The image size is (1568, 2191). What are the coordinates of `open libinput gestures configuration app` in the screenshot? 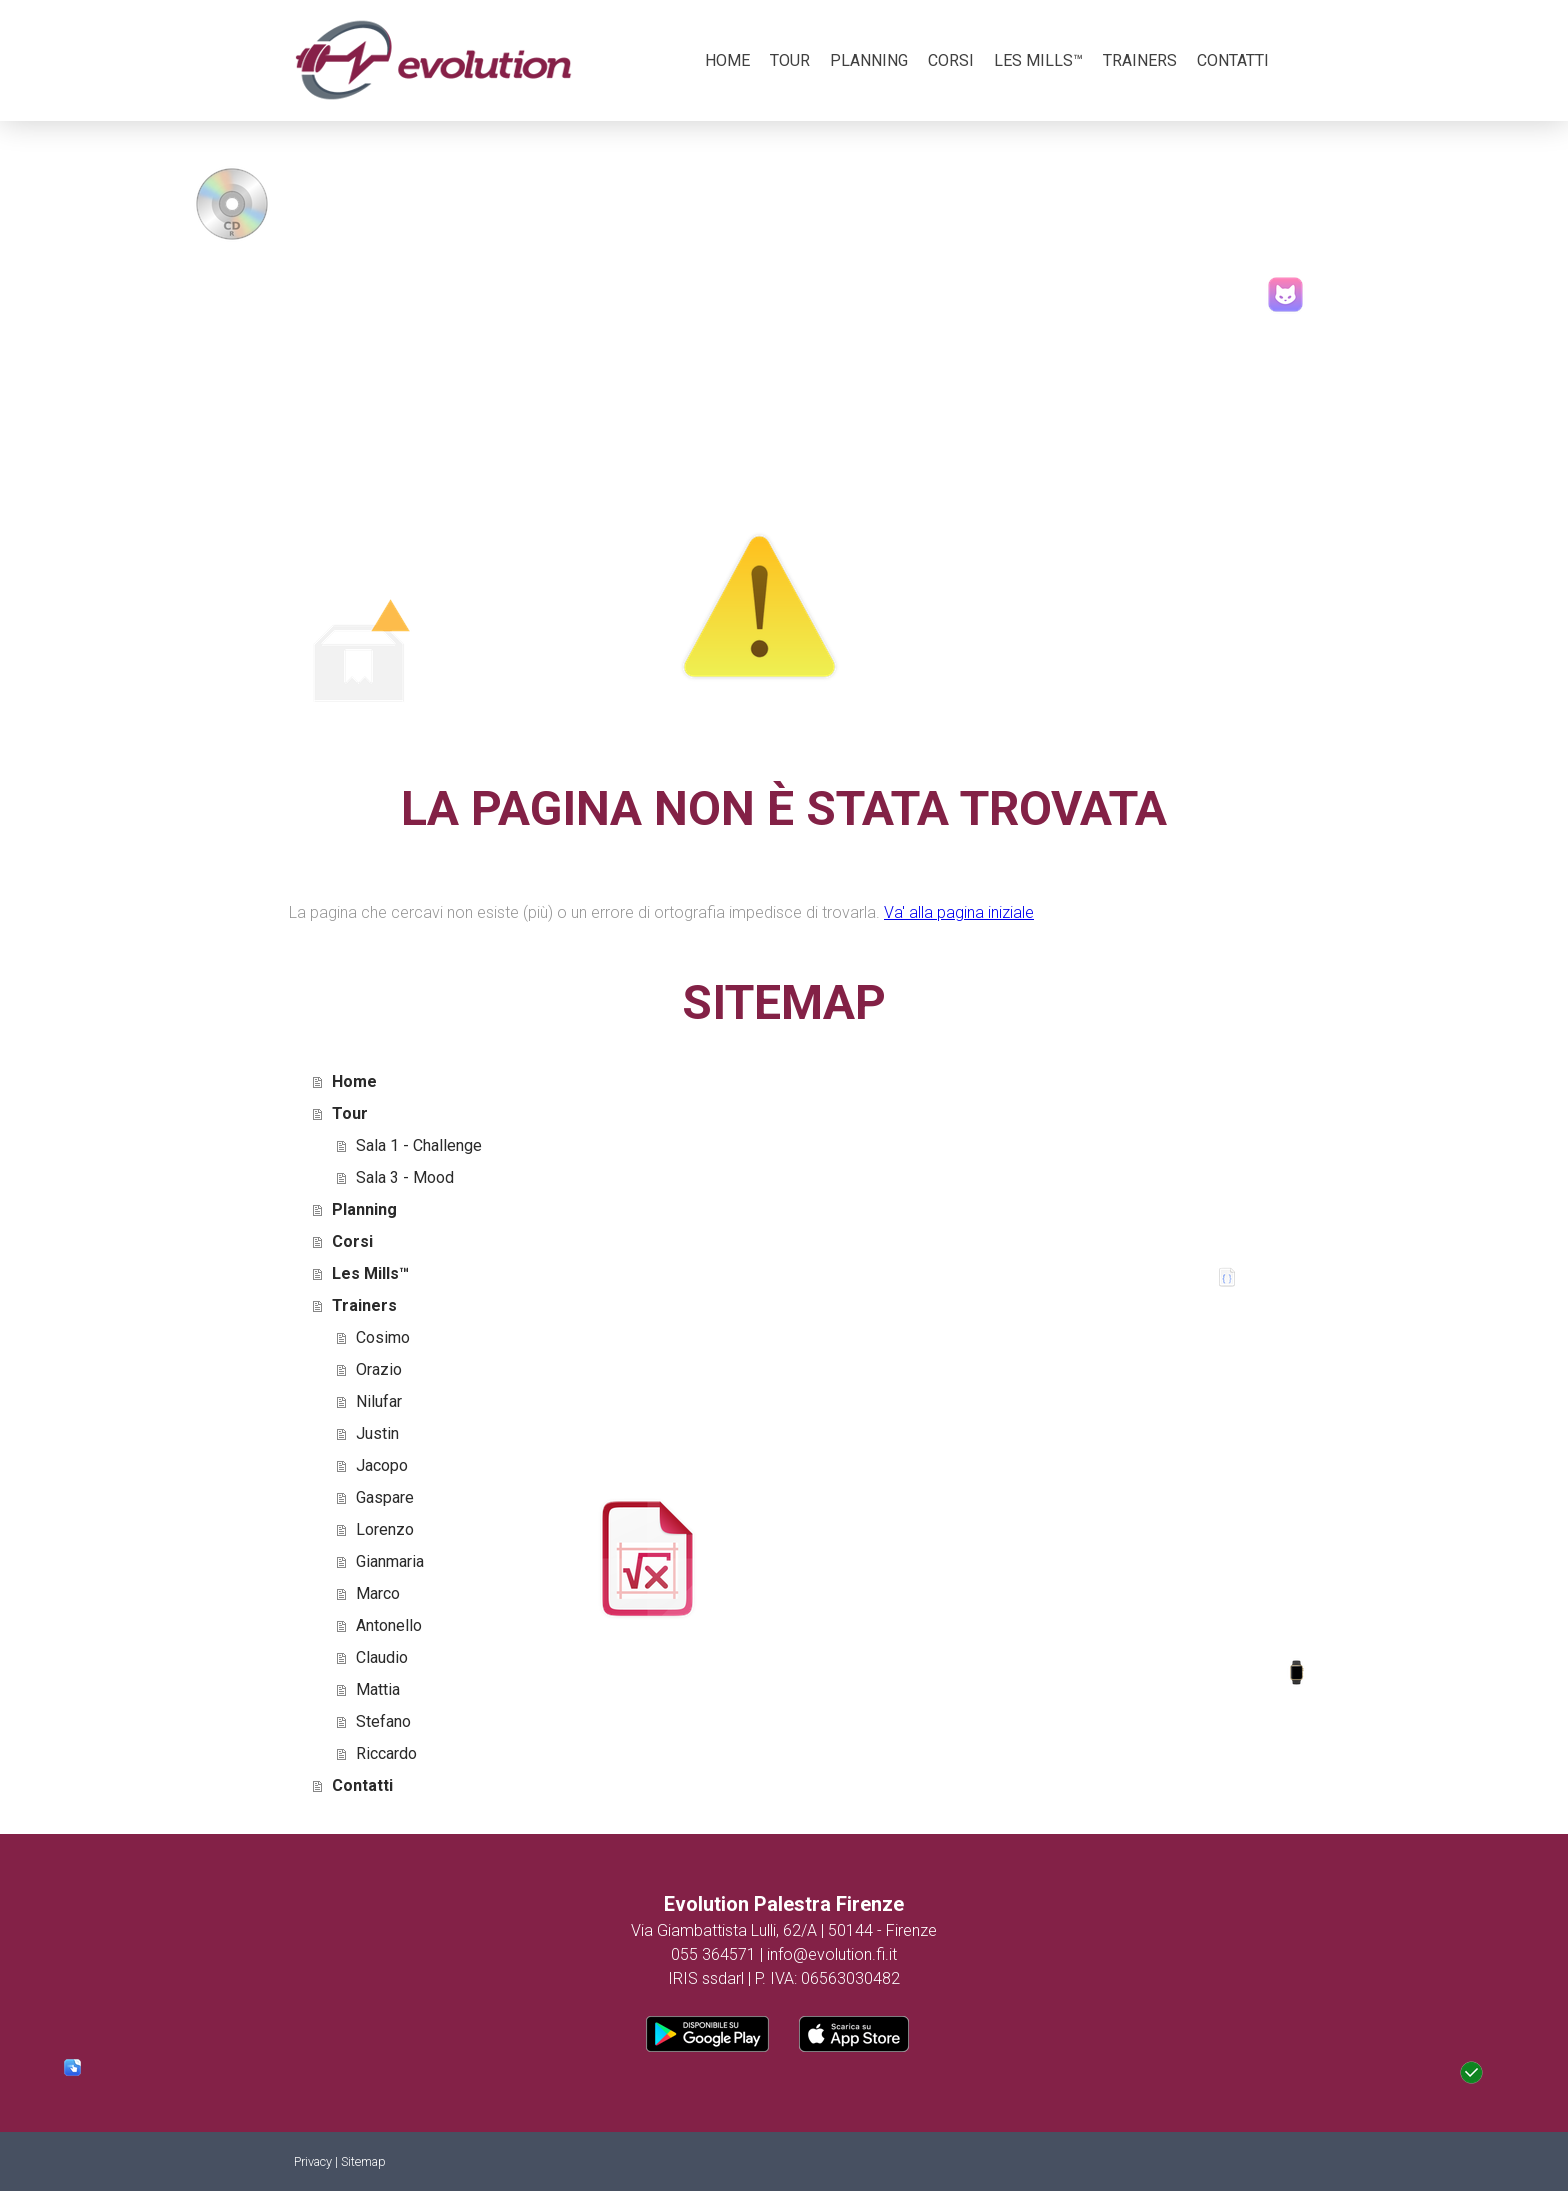 It's located at (72, 2067).